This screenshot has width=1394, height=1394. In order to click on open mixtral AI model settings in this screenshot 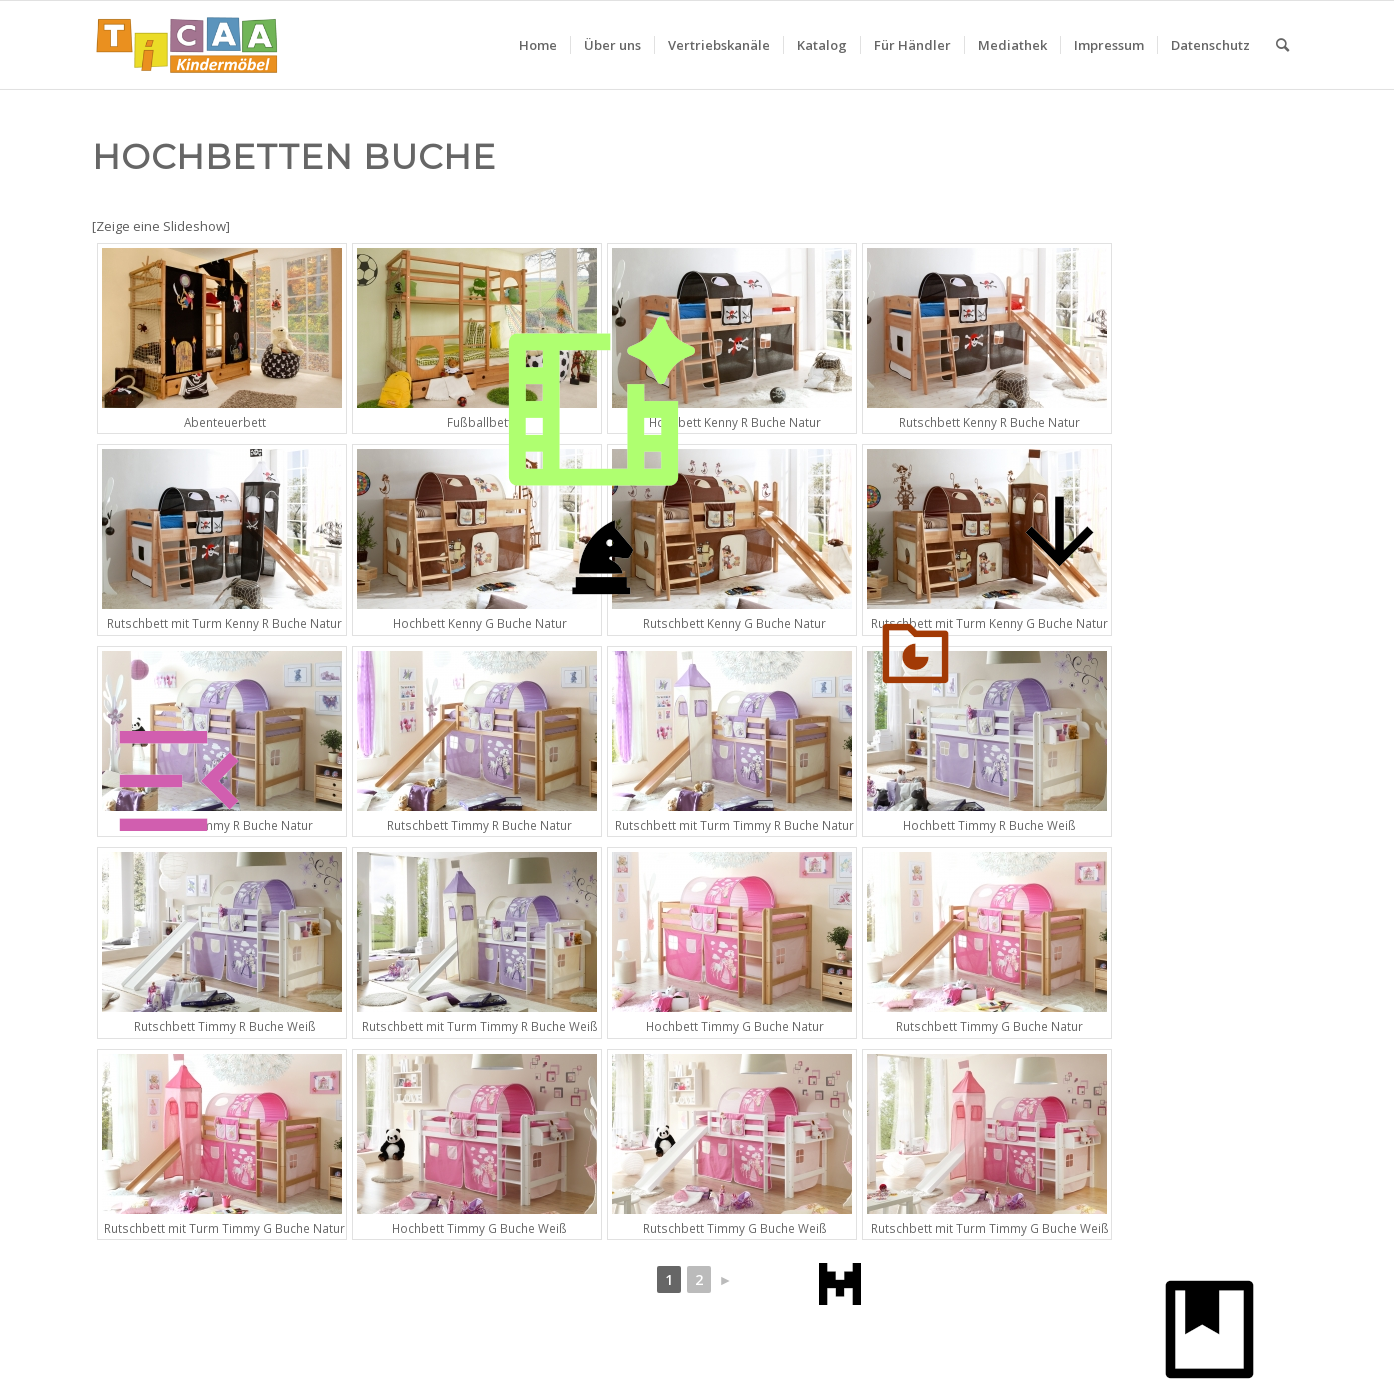, I will do `click(840, 1284)`.